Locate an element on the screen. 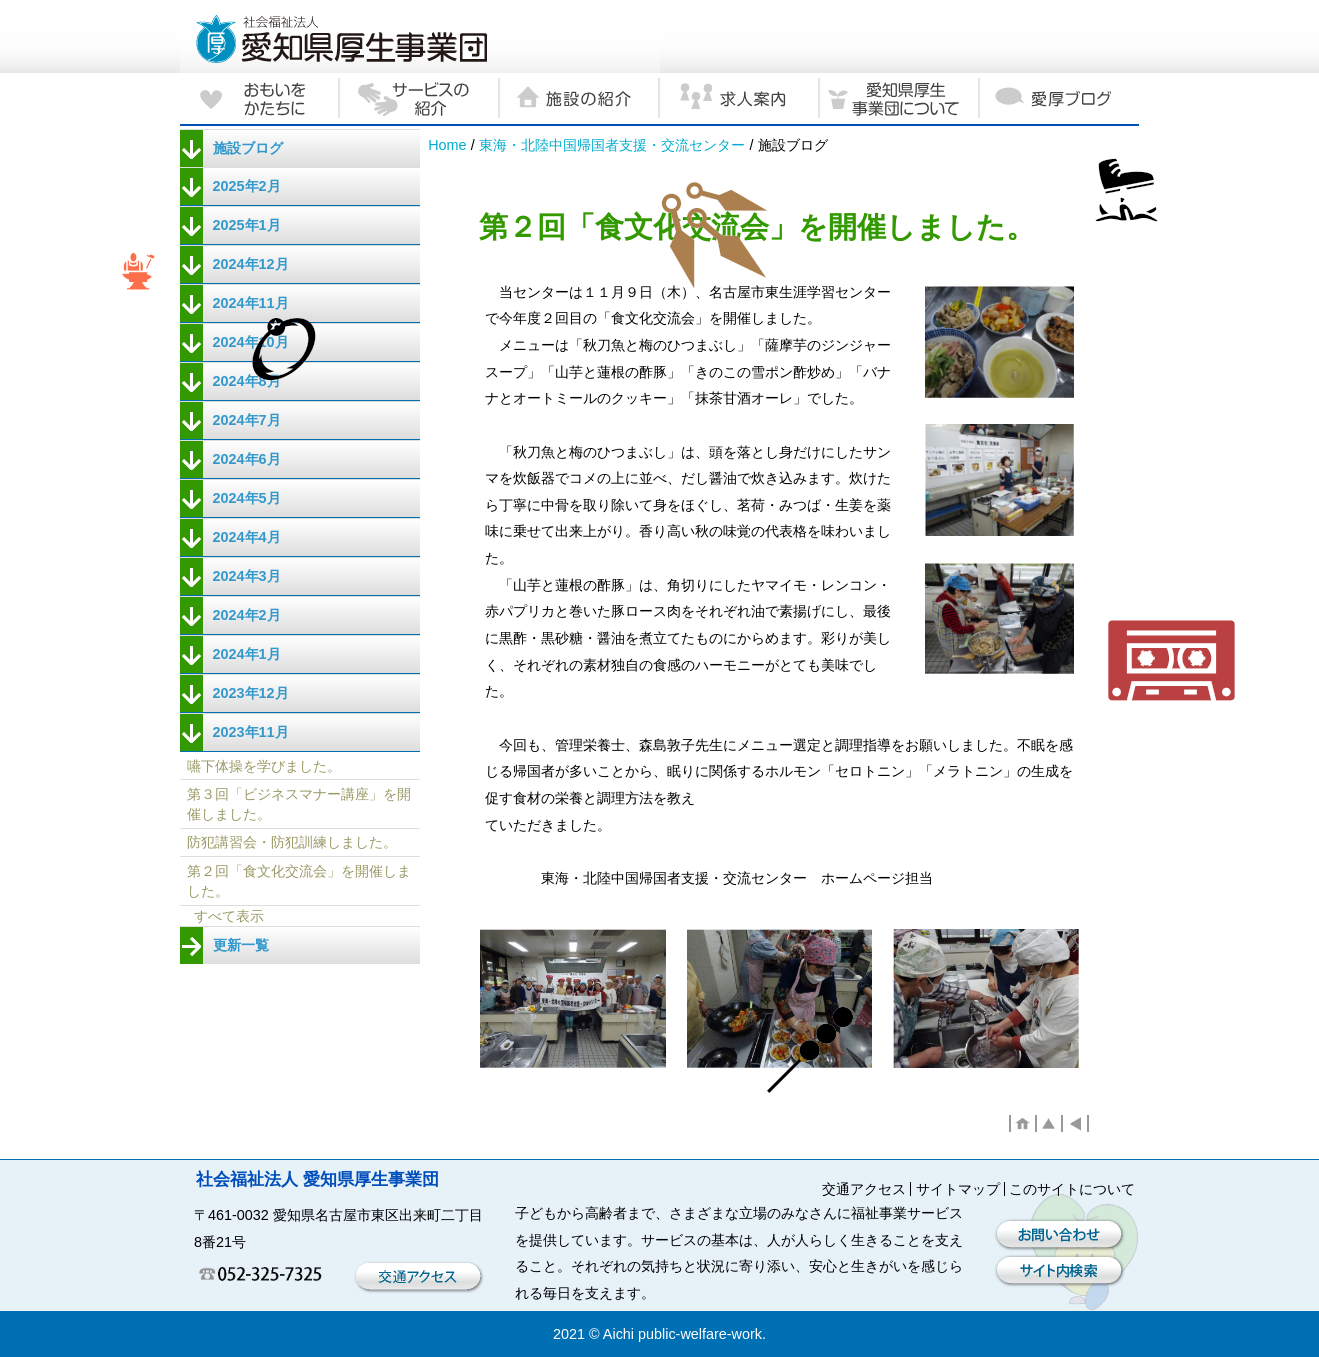 This screenshot has width=1319, height=1357. select thrown dagger weapon type is located at coordinates (714, 235).